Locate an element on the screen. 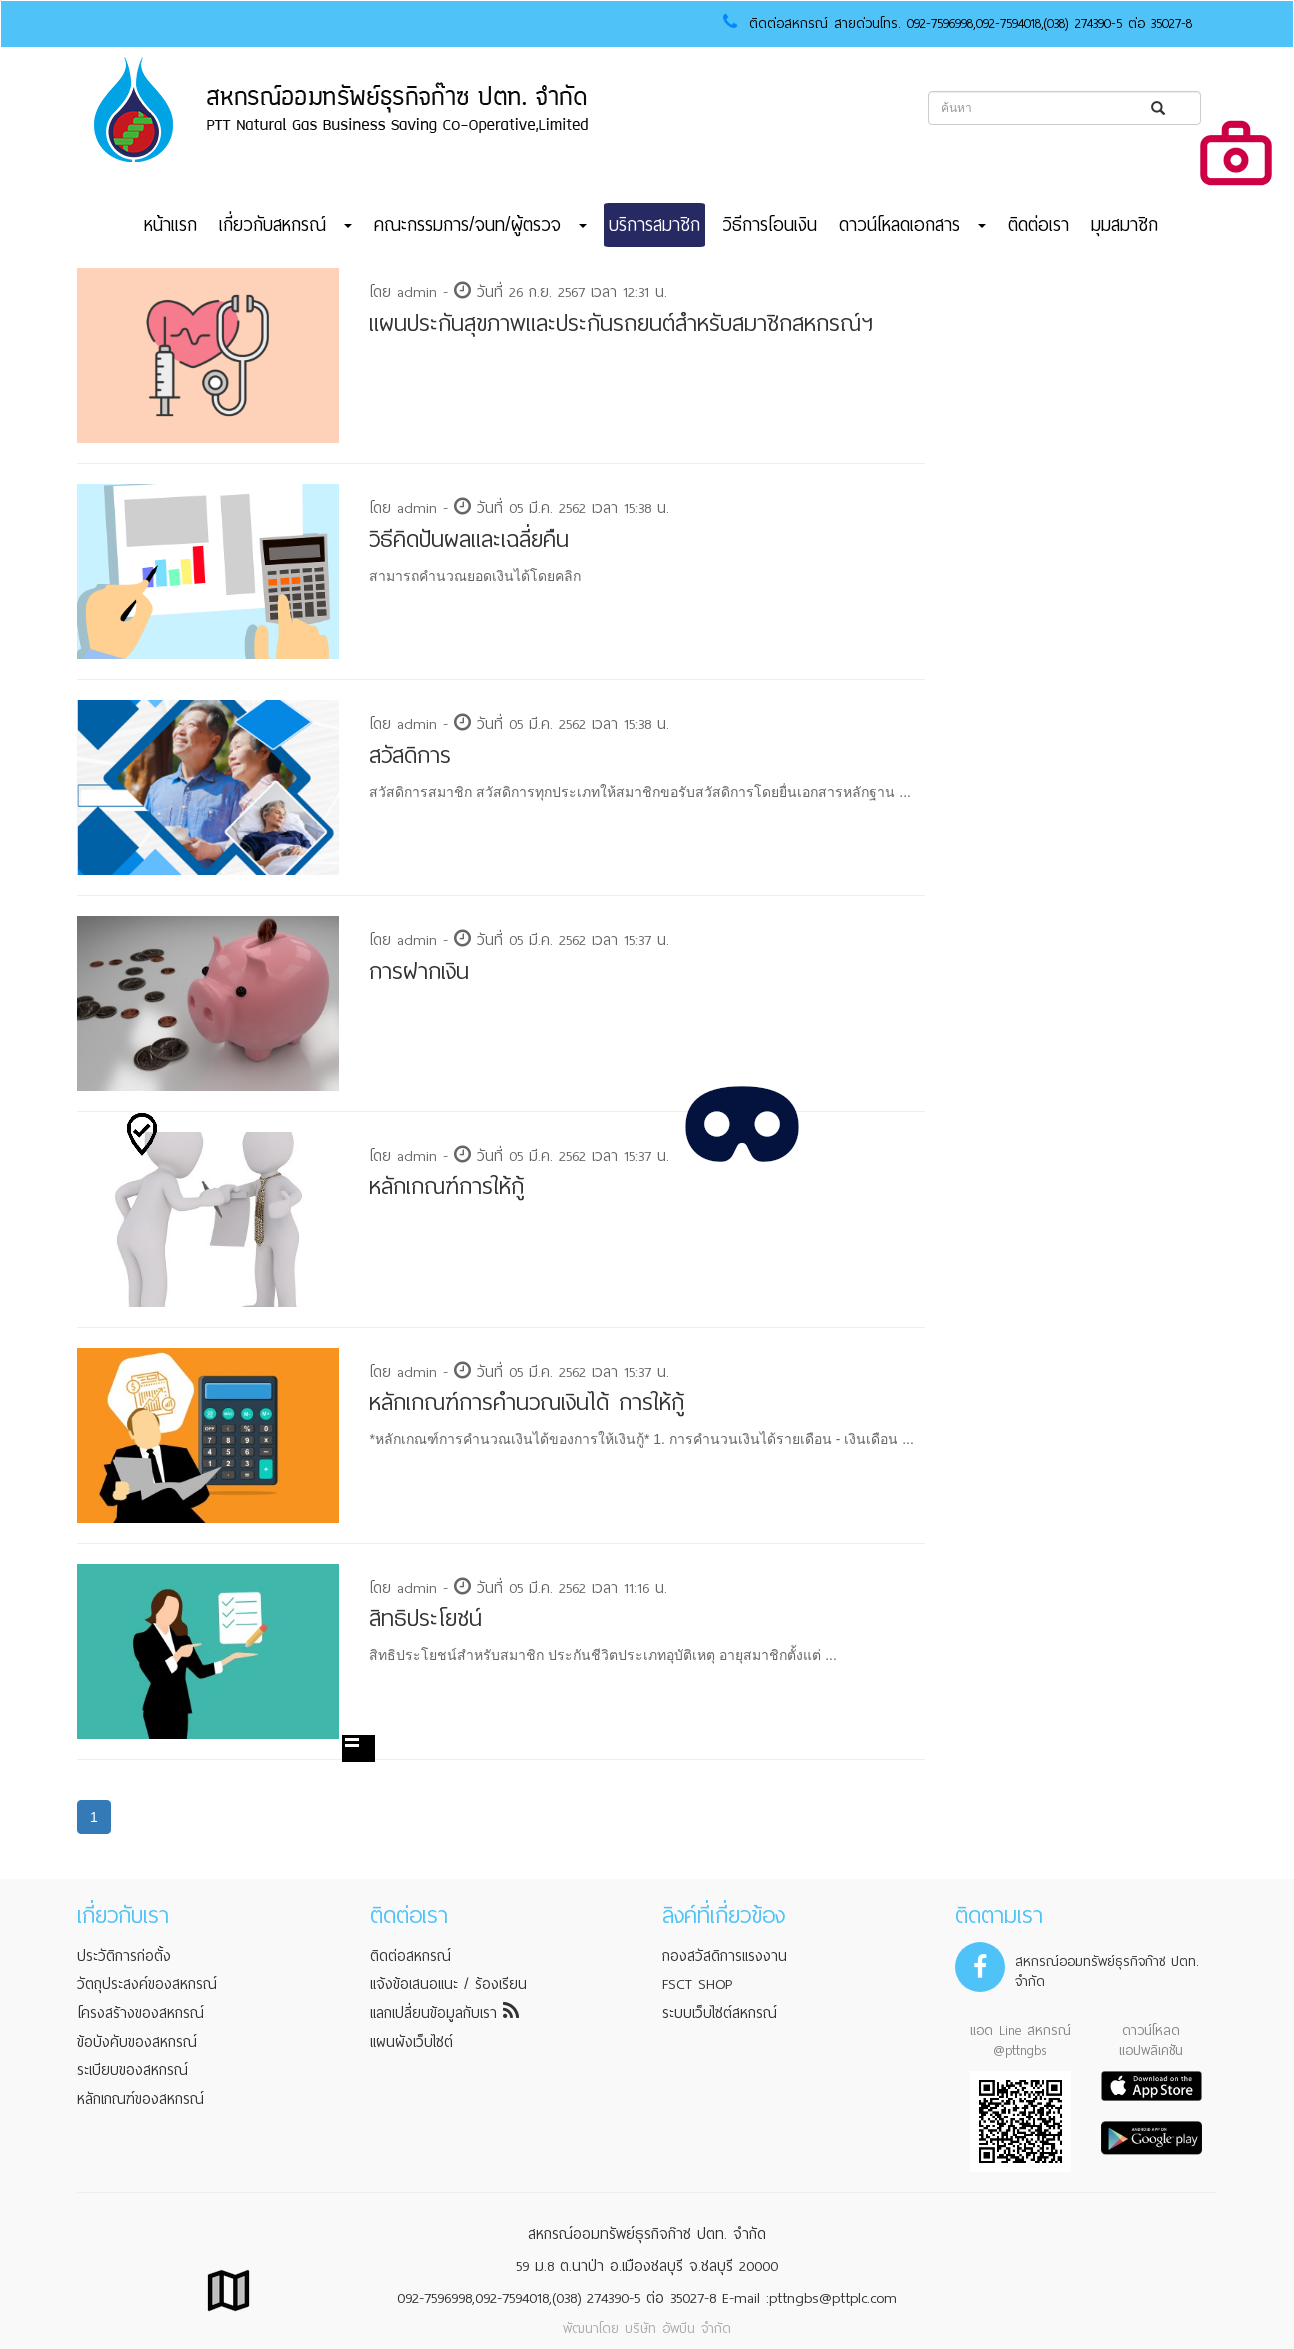  open camera to take a photo is located at coordinates (1236, 153).